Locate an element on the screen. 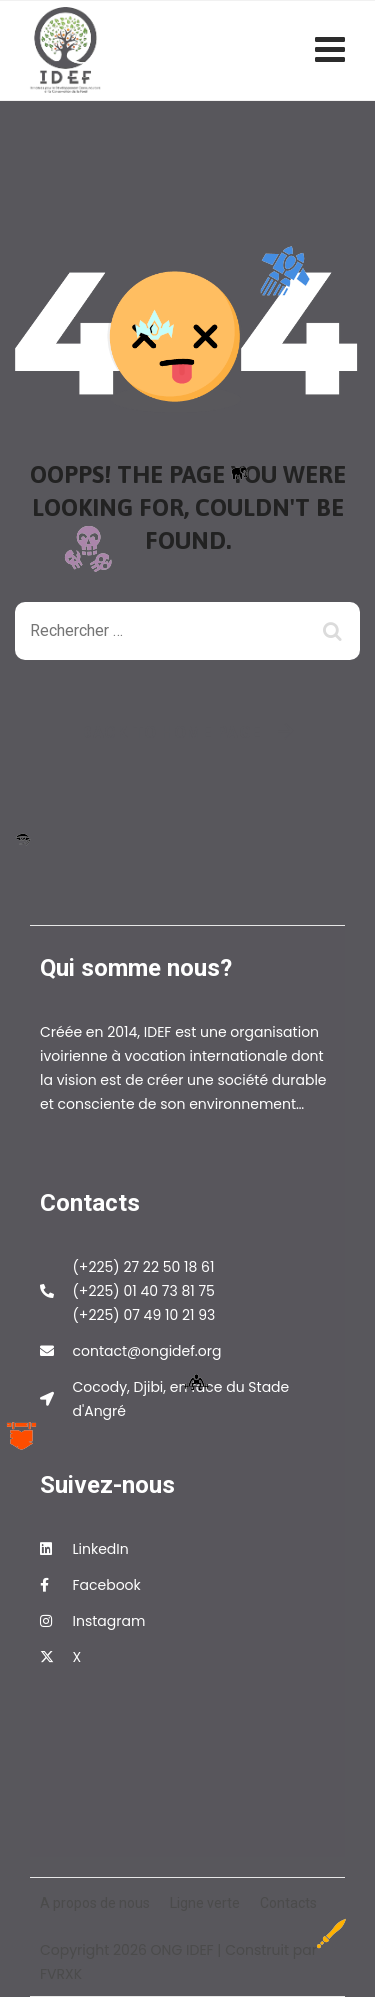 This screenshot has width=375, height=1997. elephant icon for wildlife or zoo-themed game is located at coordinates (240, 473).